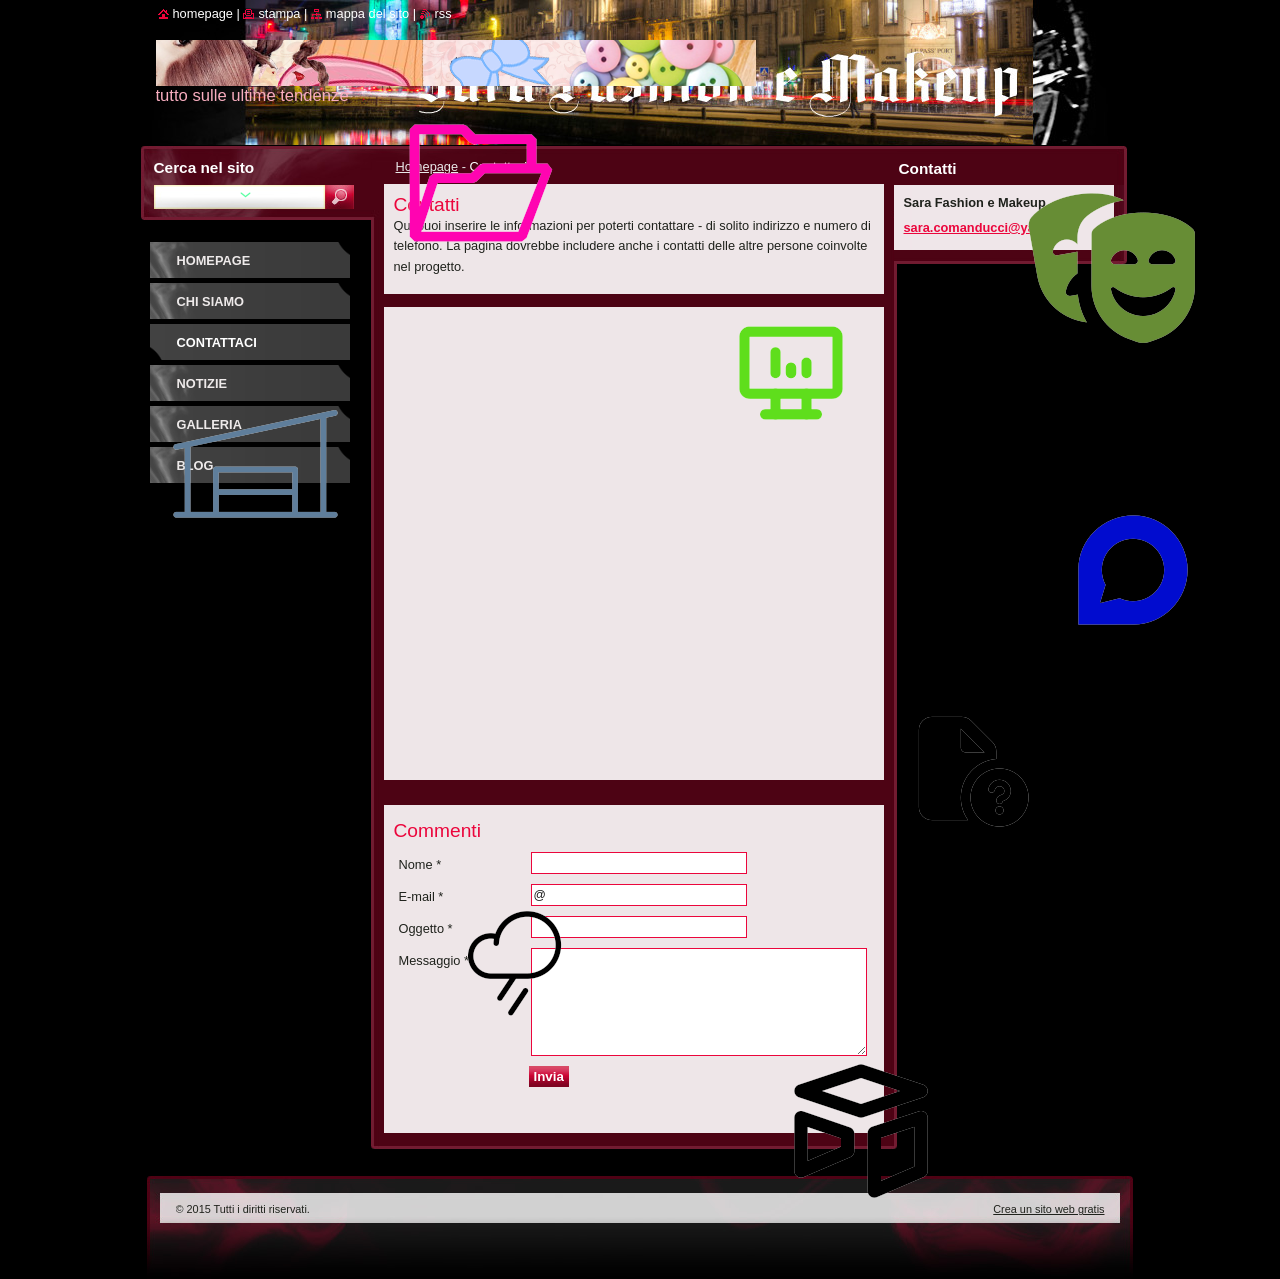  What do you see at coordinates (514, 961) in the screenshot?
I see `indicates rainy weather conditions` at bounding box center [514, 961].